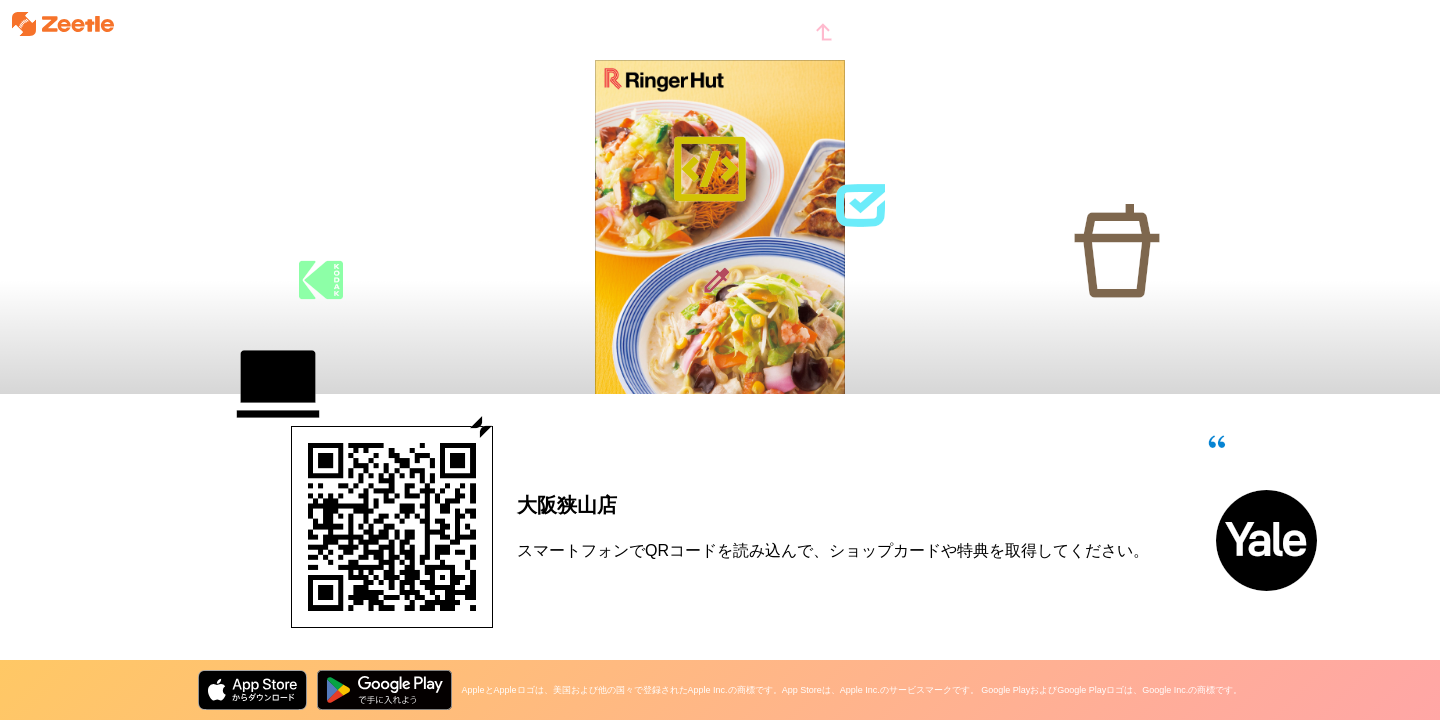 Image resolution: width=1440 pixels, height=720 pixels. I want to click on helpdesk logo - customer support platform, so click(860, 205).